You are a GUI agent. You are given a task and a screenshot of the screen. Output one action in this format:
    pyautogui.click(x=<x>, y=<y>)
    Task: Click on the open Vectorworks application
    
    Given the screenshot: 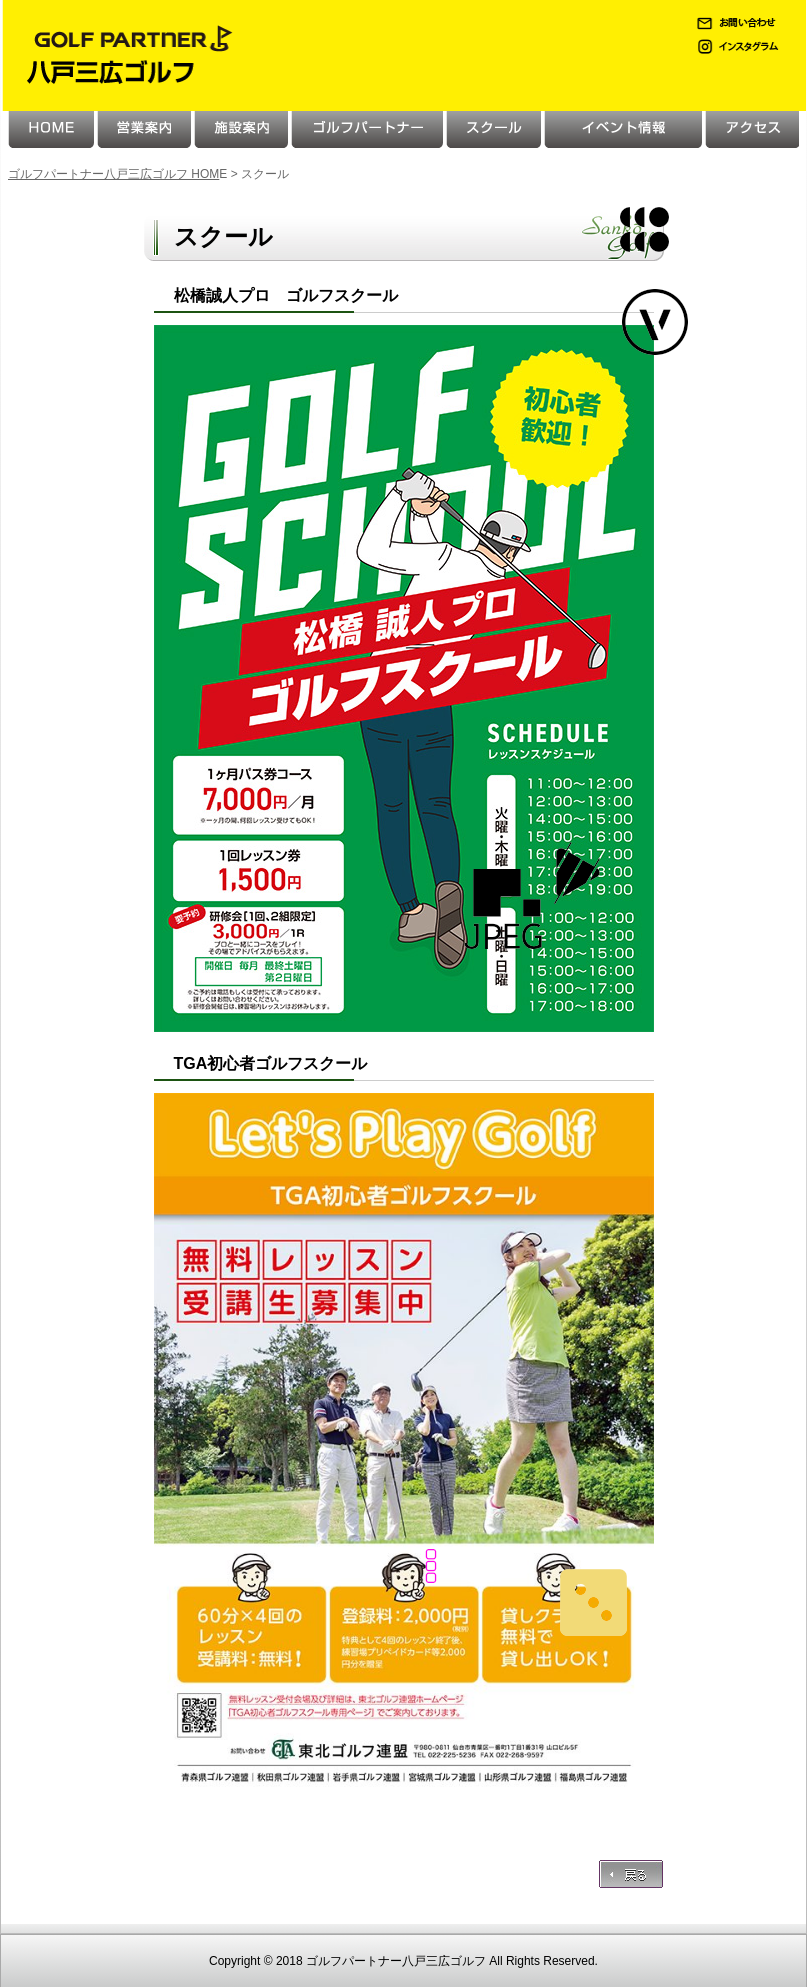 What is the action you would take?
    pyautogui.click(x=655, y=322)
    